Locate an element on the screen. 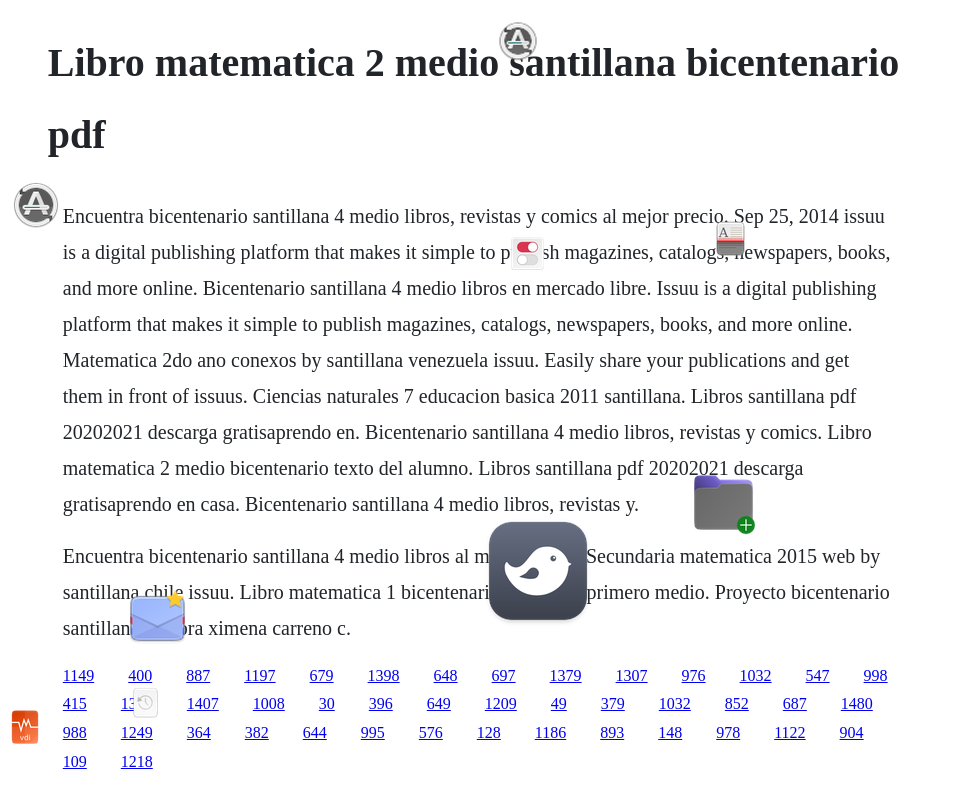 The height and width of the screenshot is (785, 956). virtualbox virtual disk image file is located at coordinates (25, 727).